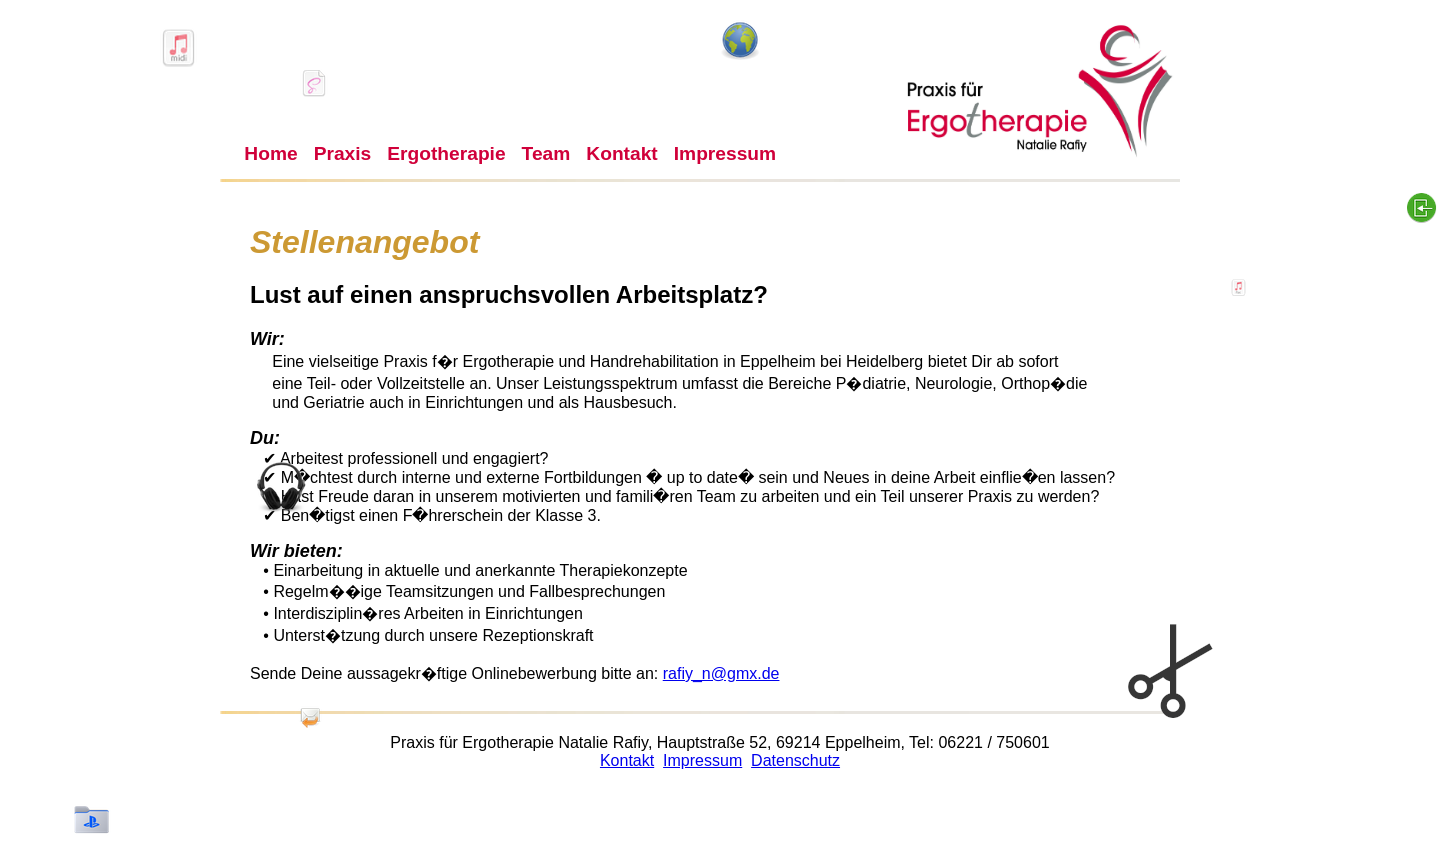 The height and width of the screenshot is (844, 1440). What do you see at coordinates (314, 83) in the screenshot?
I see `indicates a sass stylesheet file` at bounding box center [314, 83].